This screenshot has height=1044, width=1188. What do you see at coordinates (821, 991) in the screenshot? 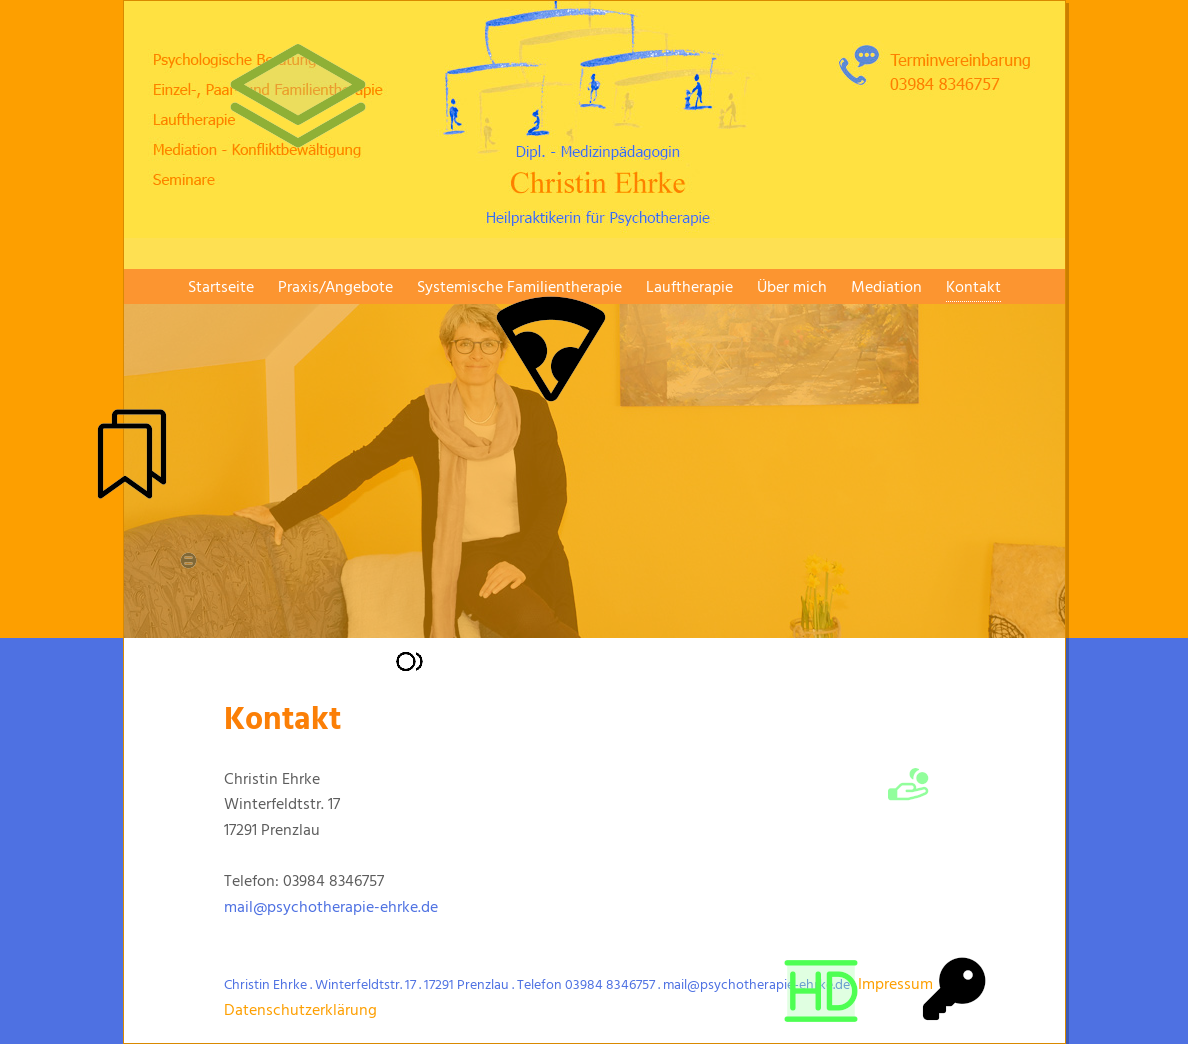
I see `indicates high-definition video quality` at bounding box center [821, 991].